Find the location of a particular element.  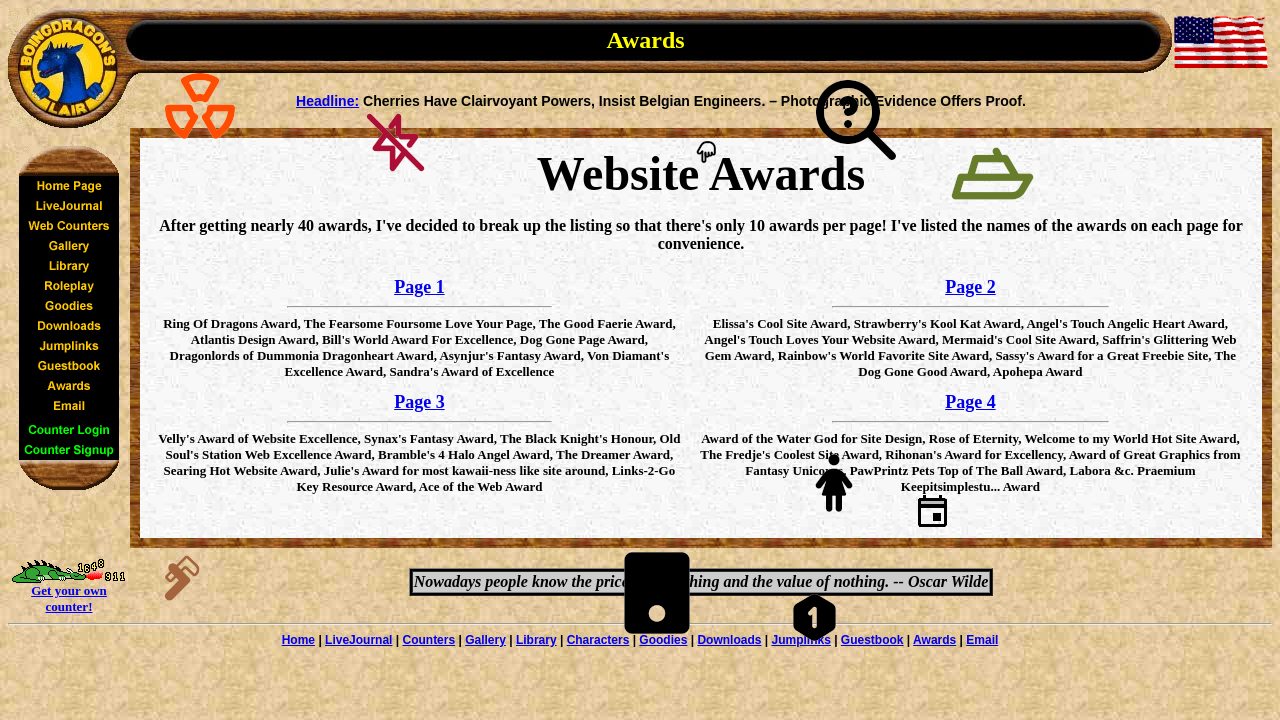

access plumbing or maintenance tools is located at coordinates (180, 578).